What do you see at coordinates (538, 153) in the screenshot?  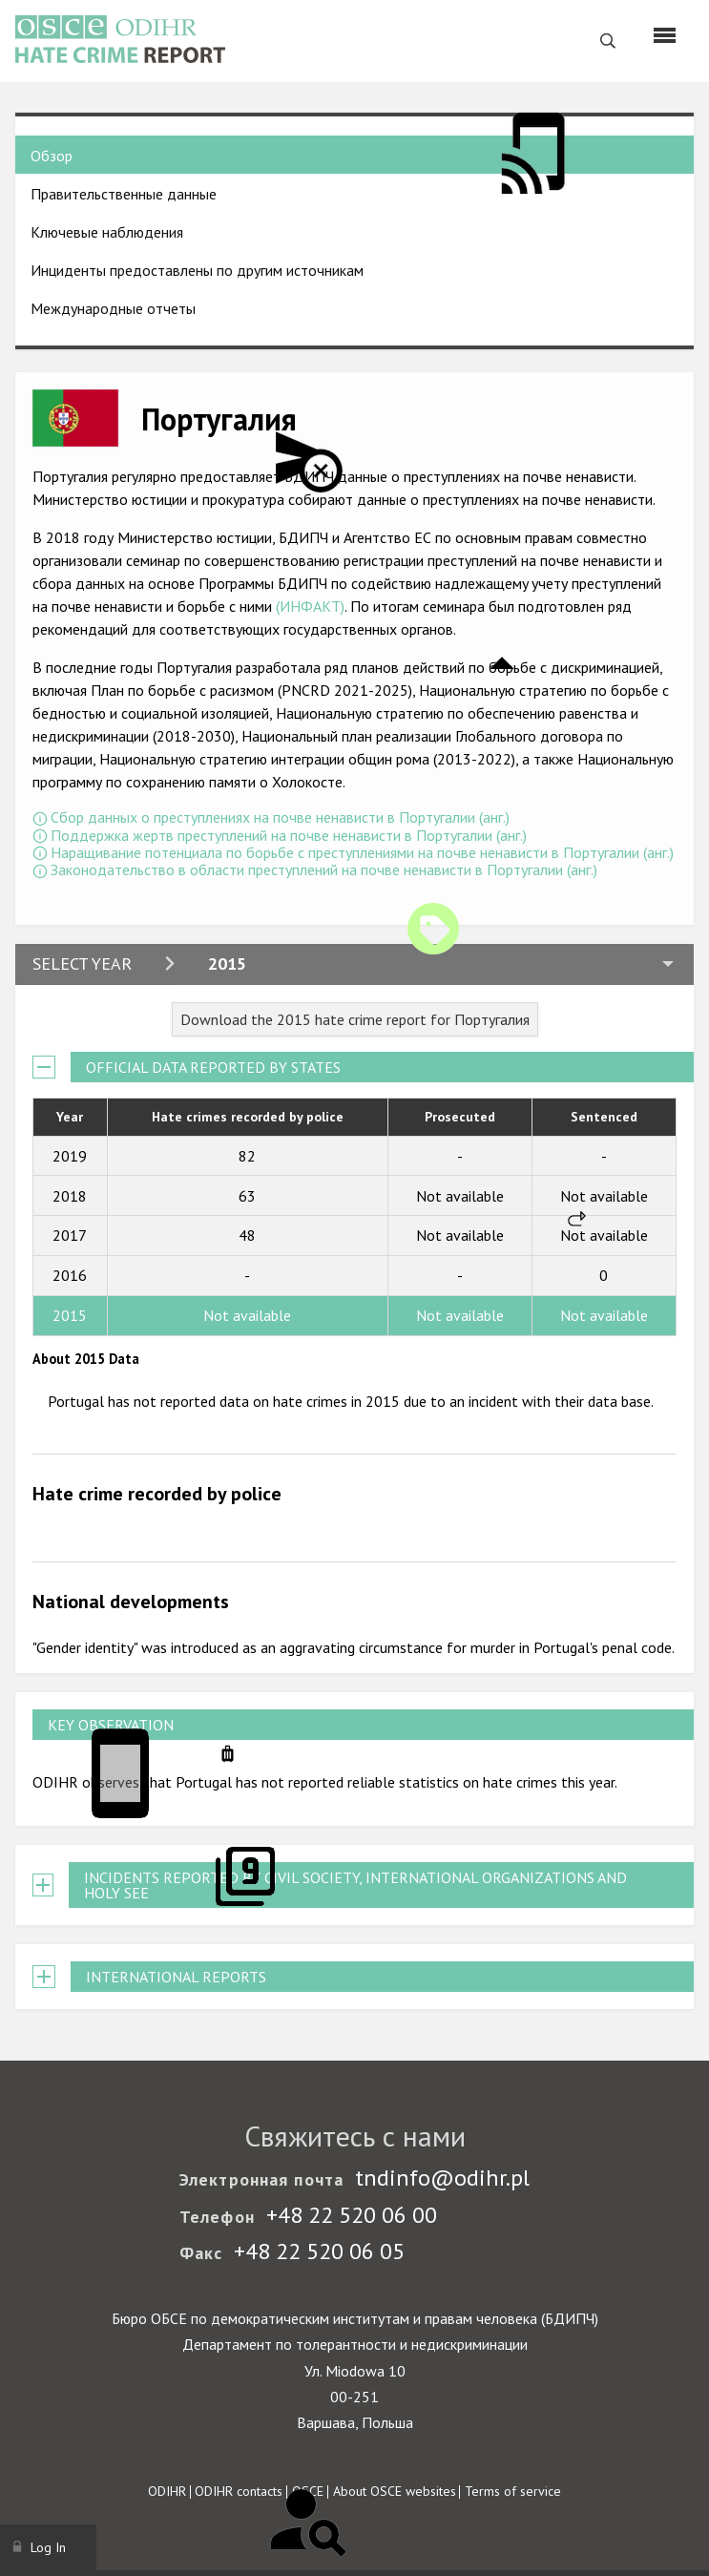 I see `tap to connect to a nearby device` at bounding box center [538, 153].